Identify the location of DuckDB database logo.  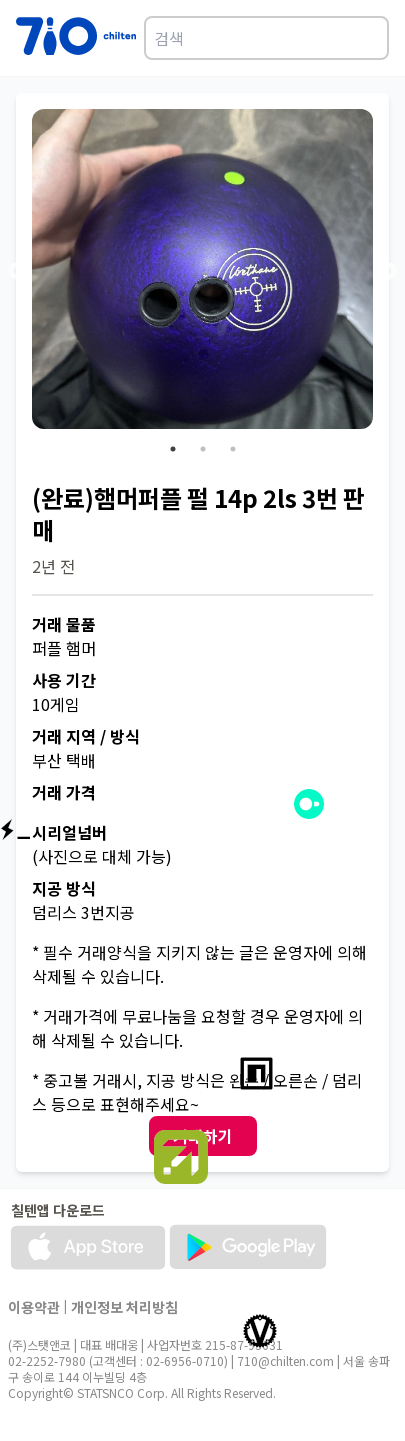
(309, 804).